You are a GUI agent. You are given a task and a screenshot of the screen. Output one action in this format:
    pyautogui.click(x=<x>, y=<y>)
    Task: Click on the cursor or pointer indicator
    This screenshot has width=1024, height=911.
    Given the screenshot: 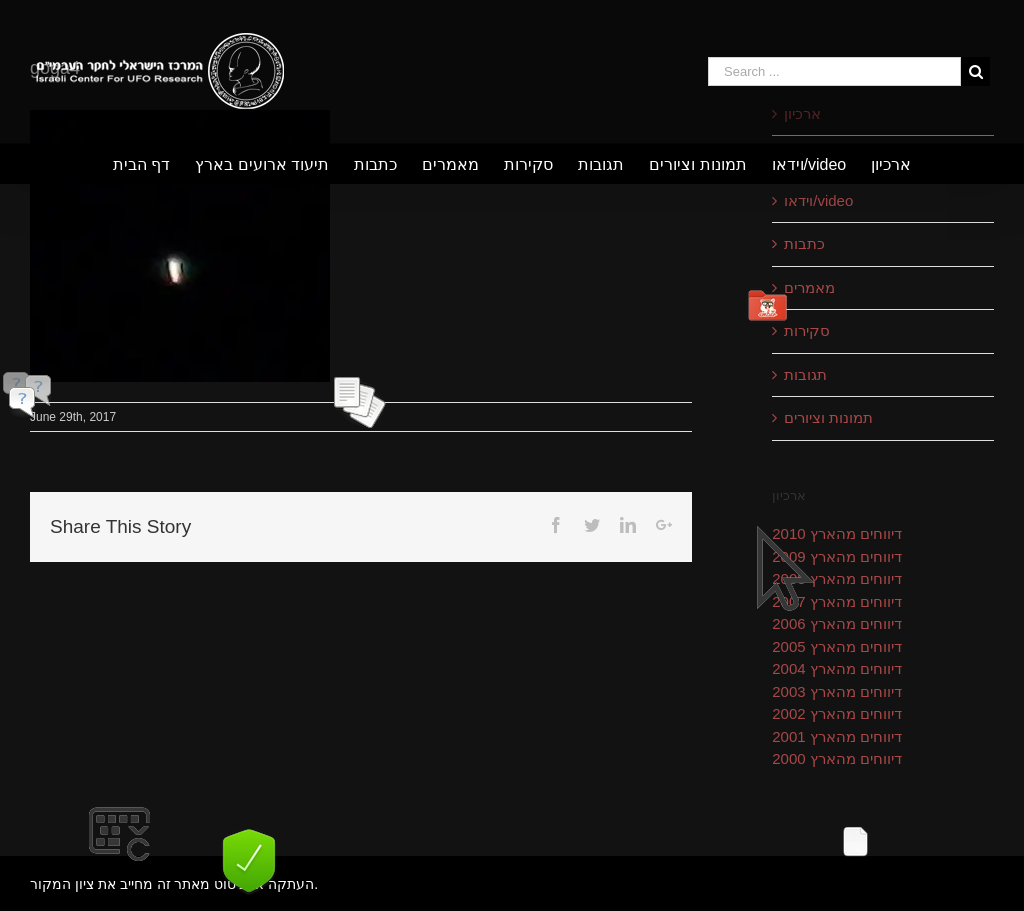 What is the action you would take?
    pyautogui.click(x=786, y=568)
    